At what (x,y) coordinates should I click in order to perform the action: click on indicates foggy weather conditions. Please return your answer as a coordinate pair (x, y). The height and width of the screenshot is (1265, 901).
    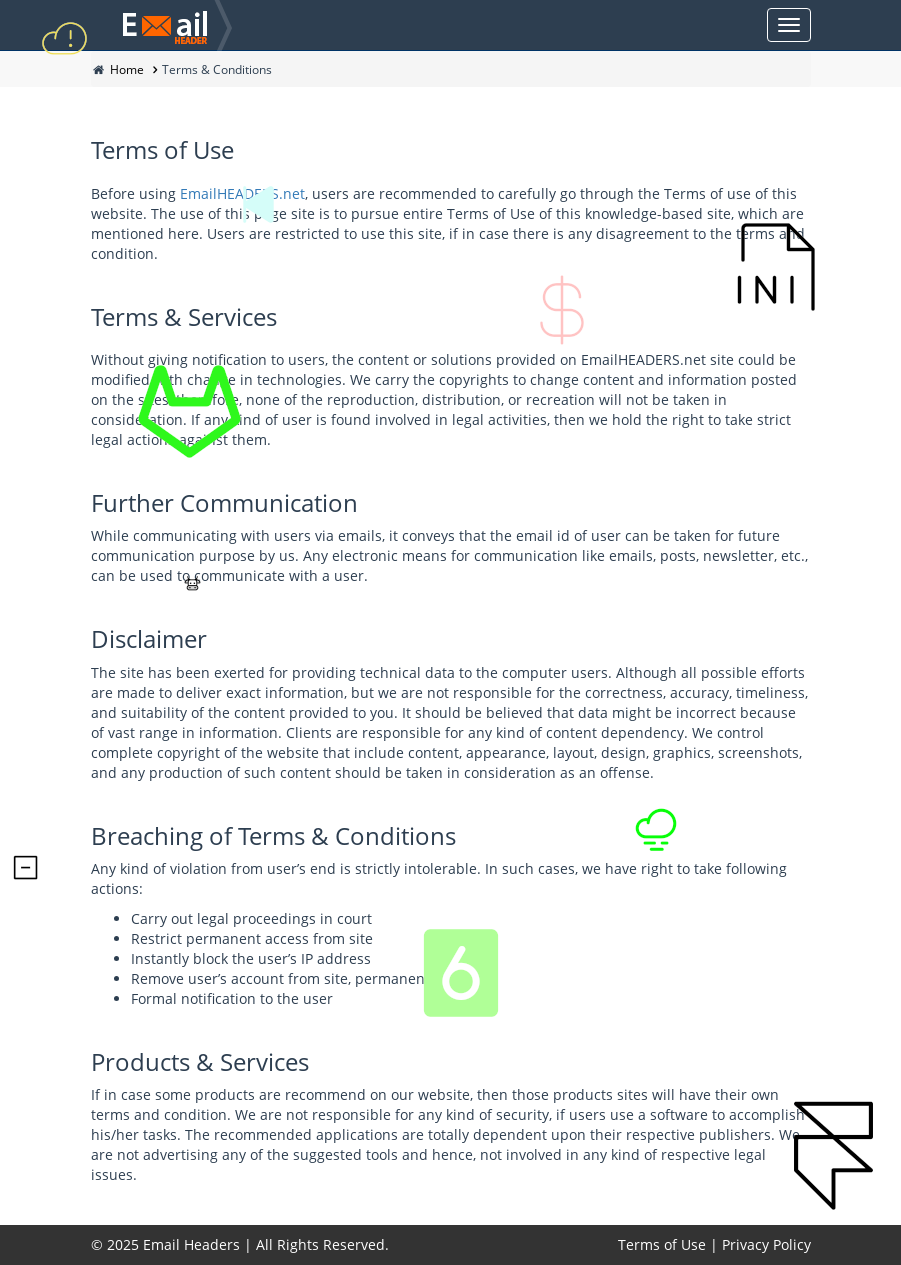
    Looking at the image, I should click on (656, 829).